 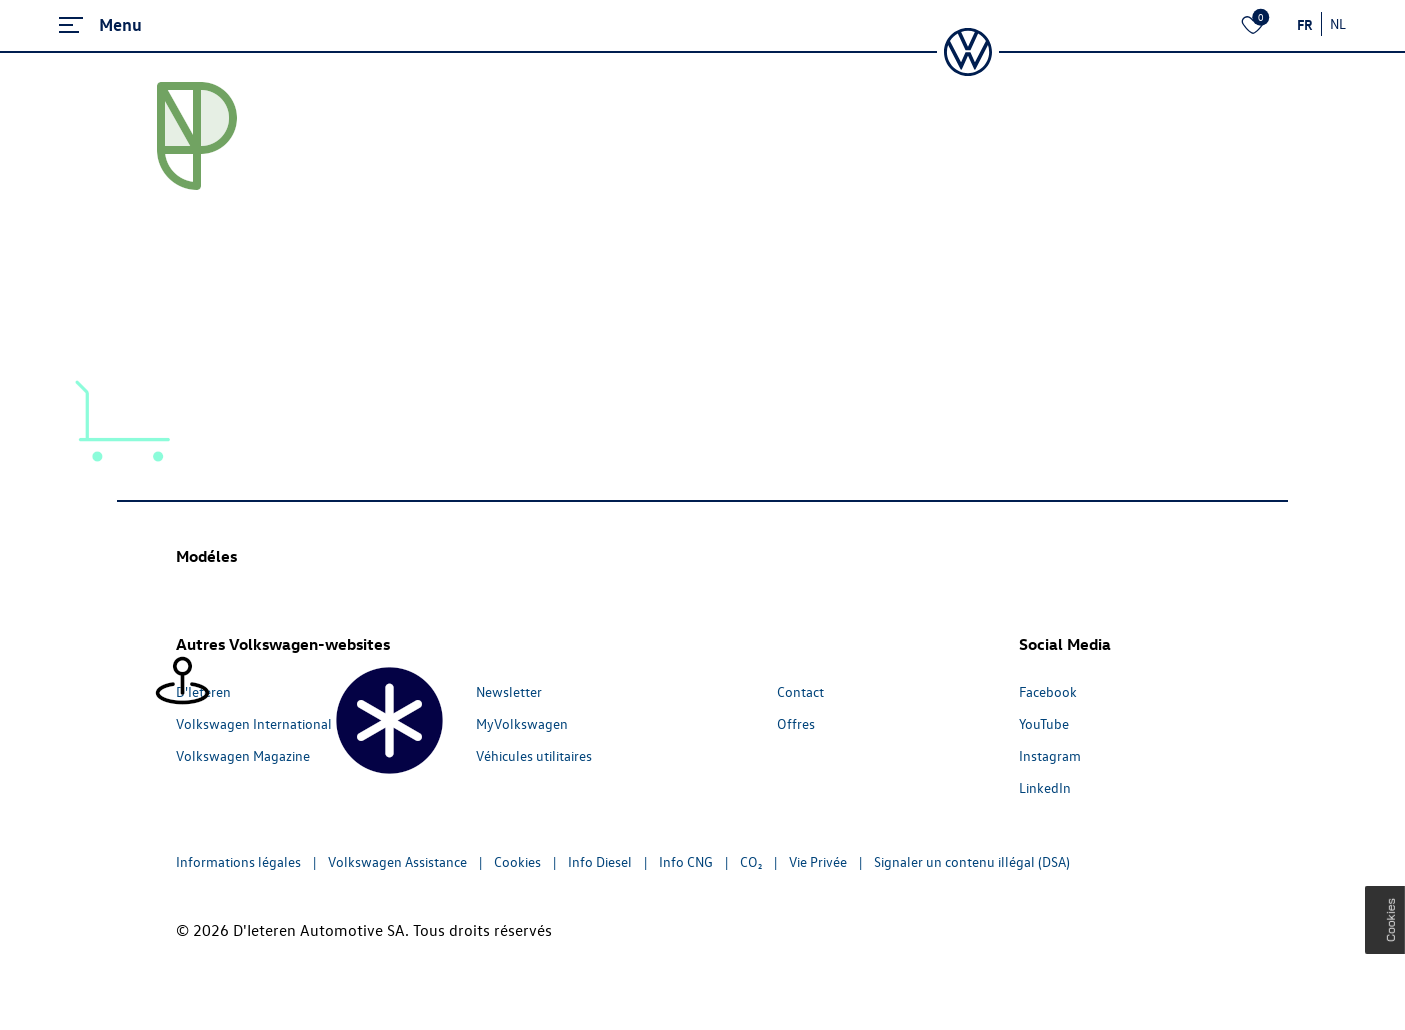 I want to click on view location area or radius, so click(x=182, y=681).